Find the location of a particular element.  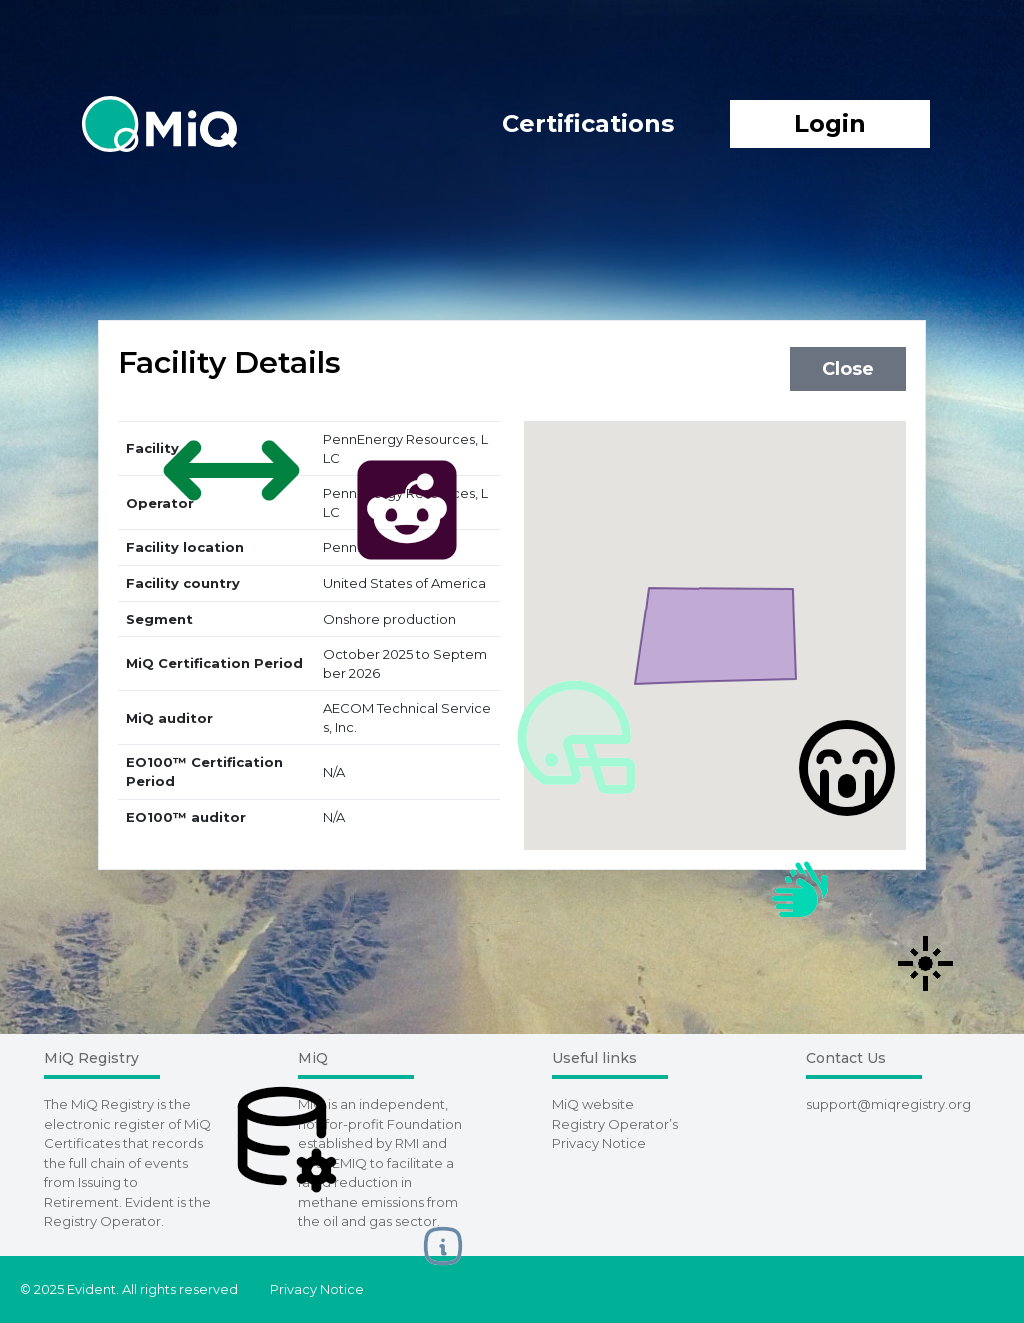

add a lens flare effect to an image is located at coordinates (925, 963).